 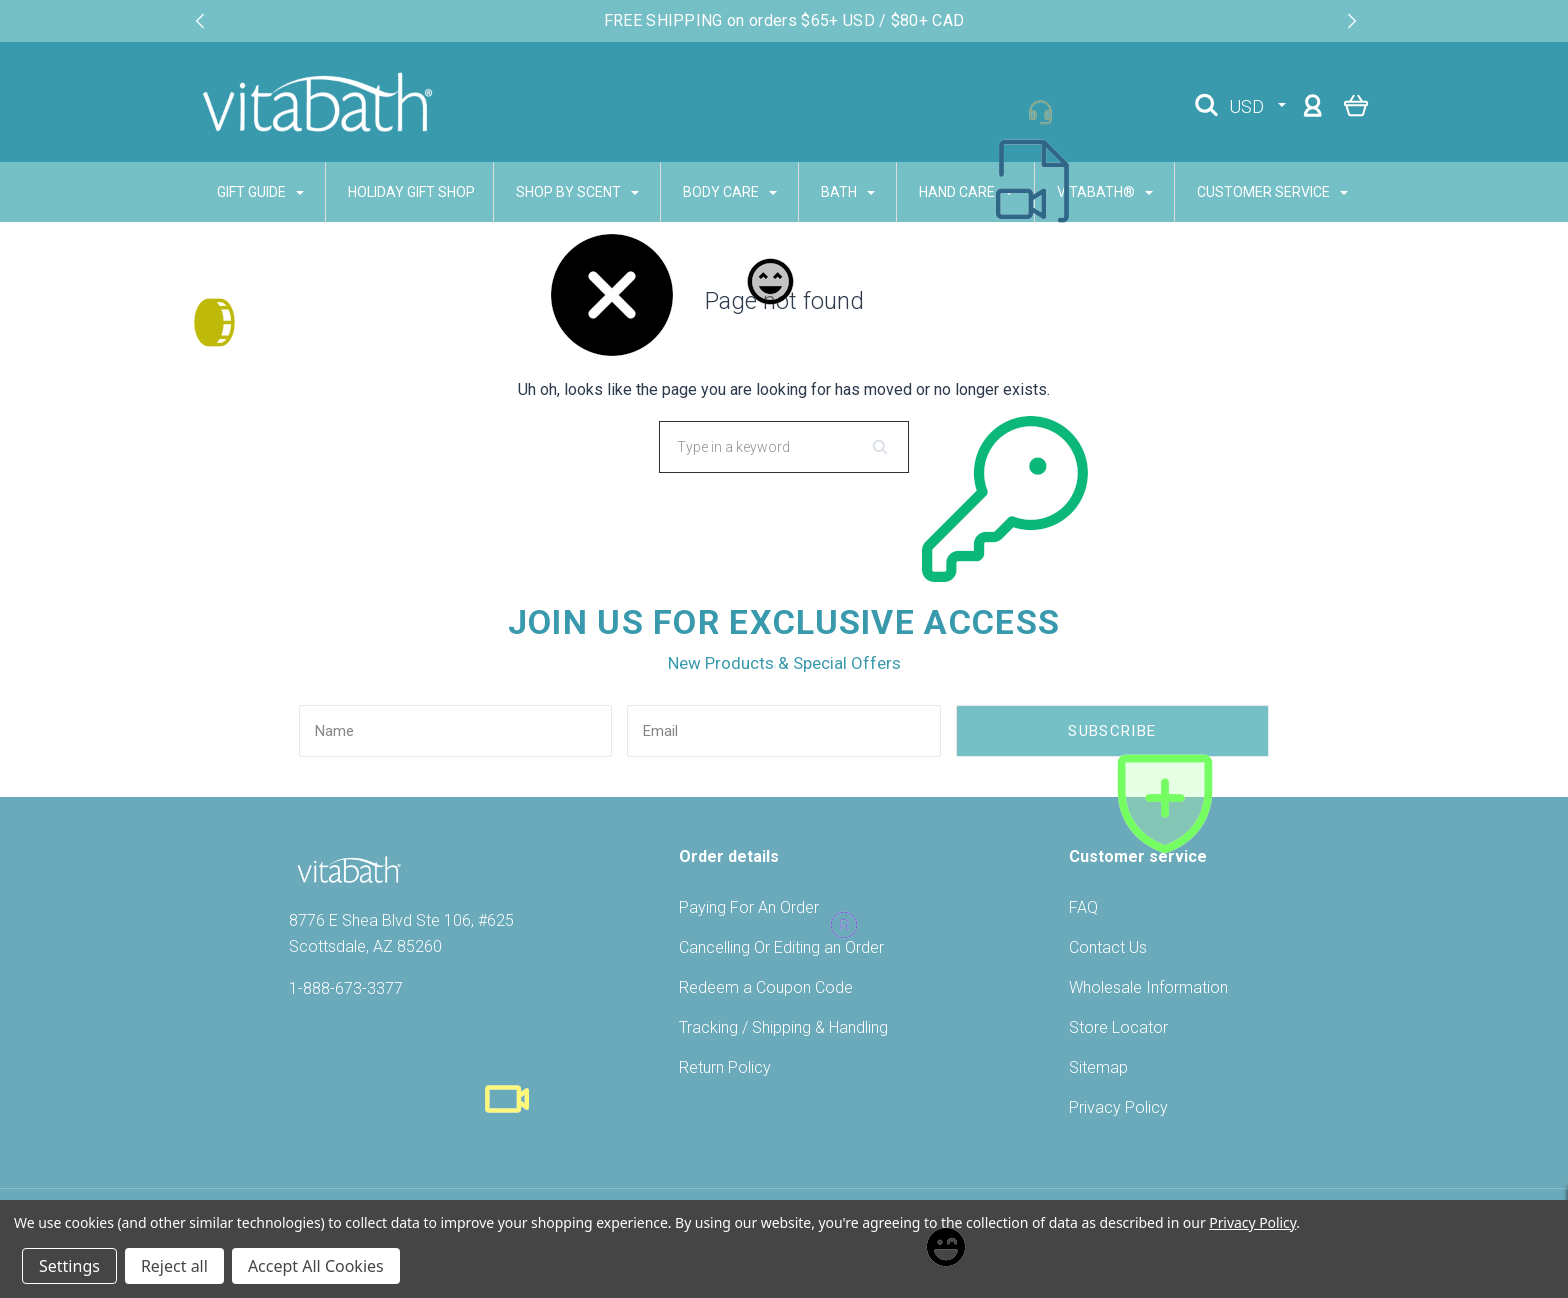 What do you see at coordinates (506, 1099) in the screenshot?
I see `start a video call` at bounding box center [506, 1099].